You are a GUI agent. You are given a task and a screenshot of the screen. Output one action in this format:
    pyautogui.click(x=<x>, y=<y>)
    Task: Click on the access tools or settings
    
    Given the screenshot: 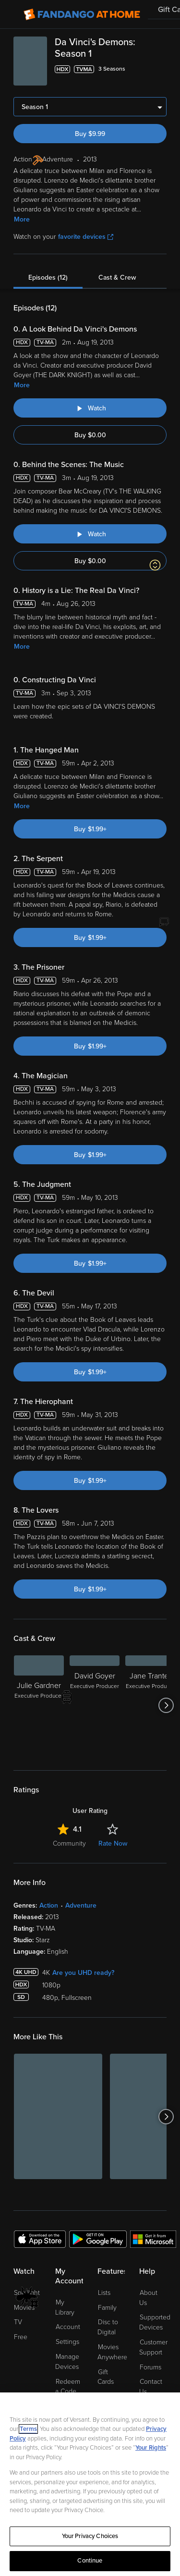 What is the action you would take?
    pyautogui.click(x=37, y=160)
    